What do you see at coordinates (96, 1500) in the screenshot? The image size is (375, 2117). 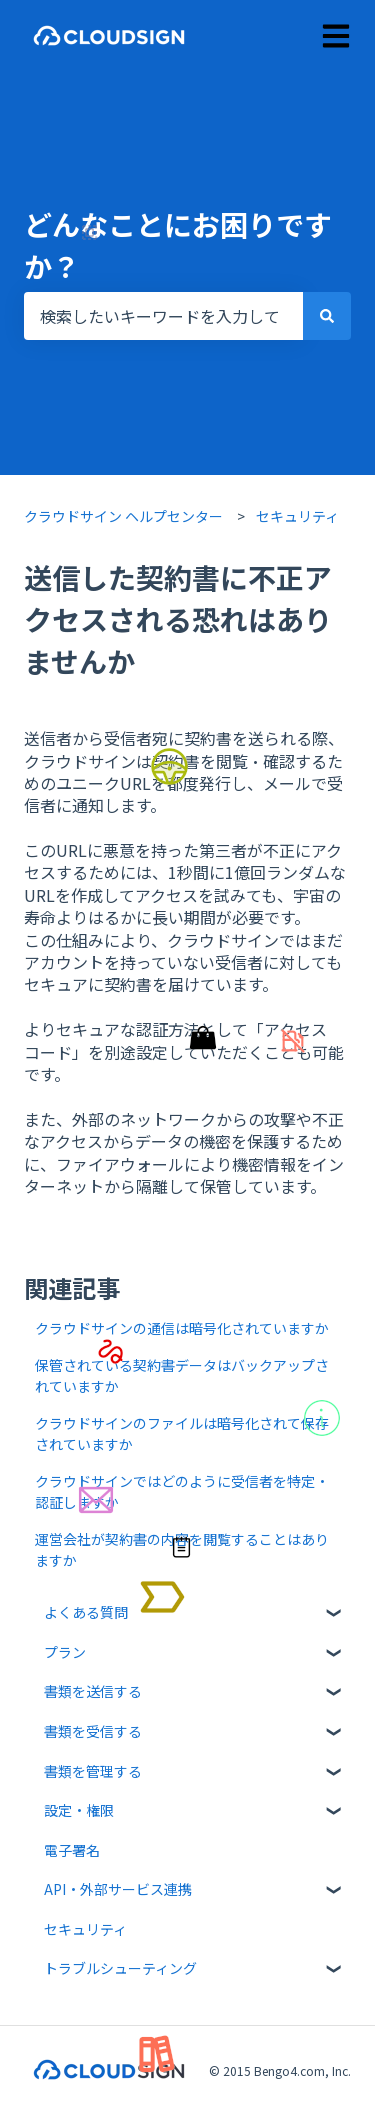 I see `open your email inbox` at bounding box center [96, 1500].